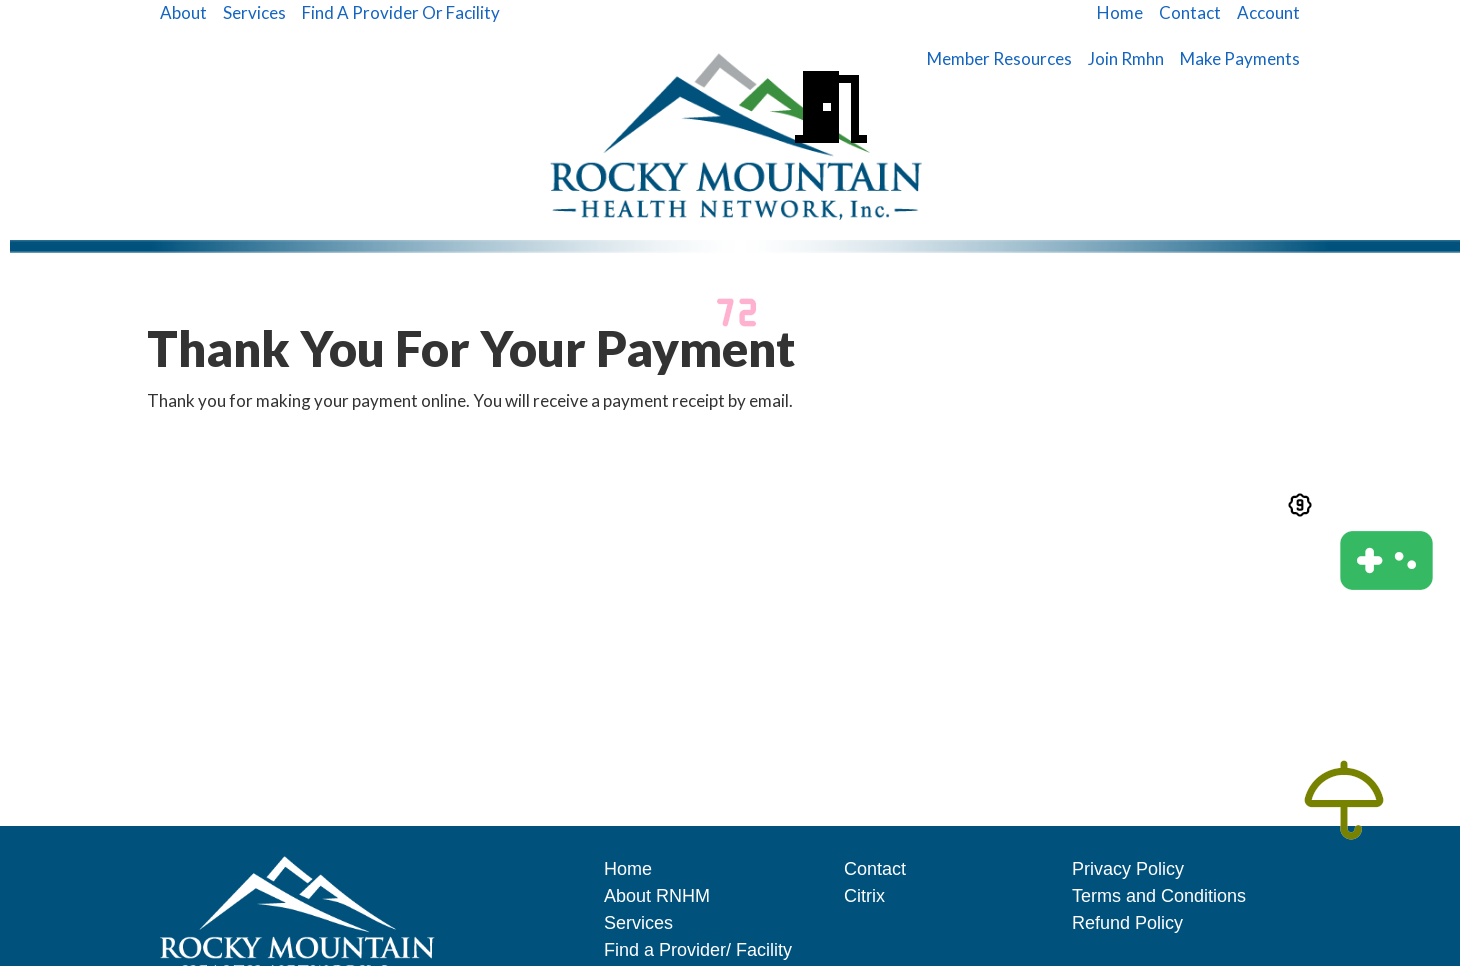 This screenshot has height=966, width=1460. Describe the element at coordinates (1386, 560) in the screenshot. I see `access gaming features or settings` at that location.